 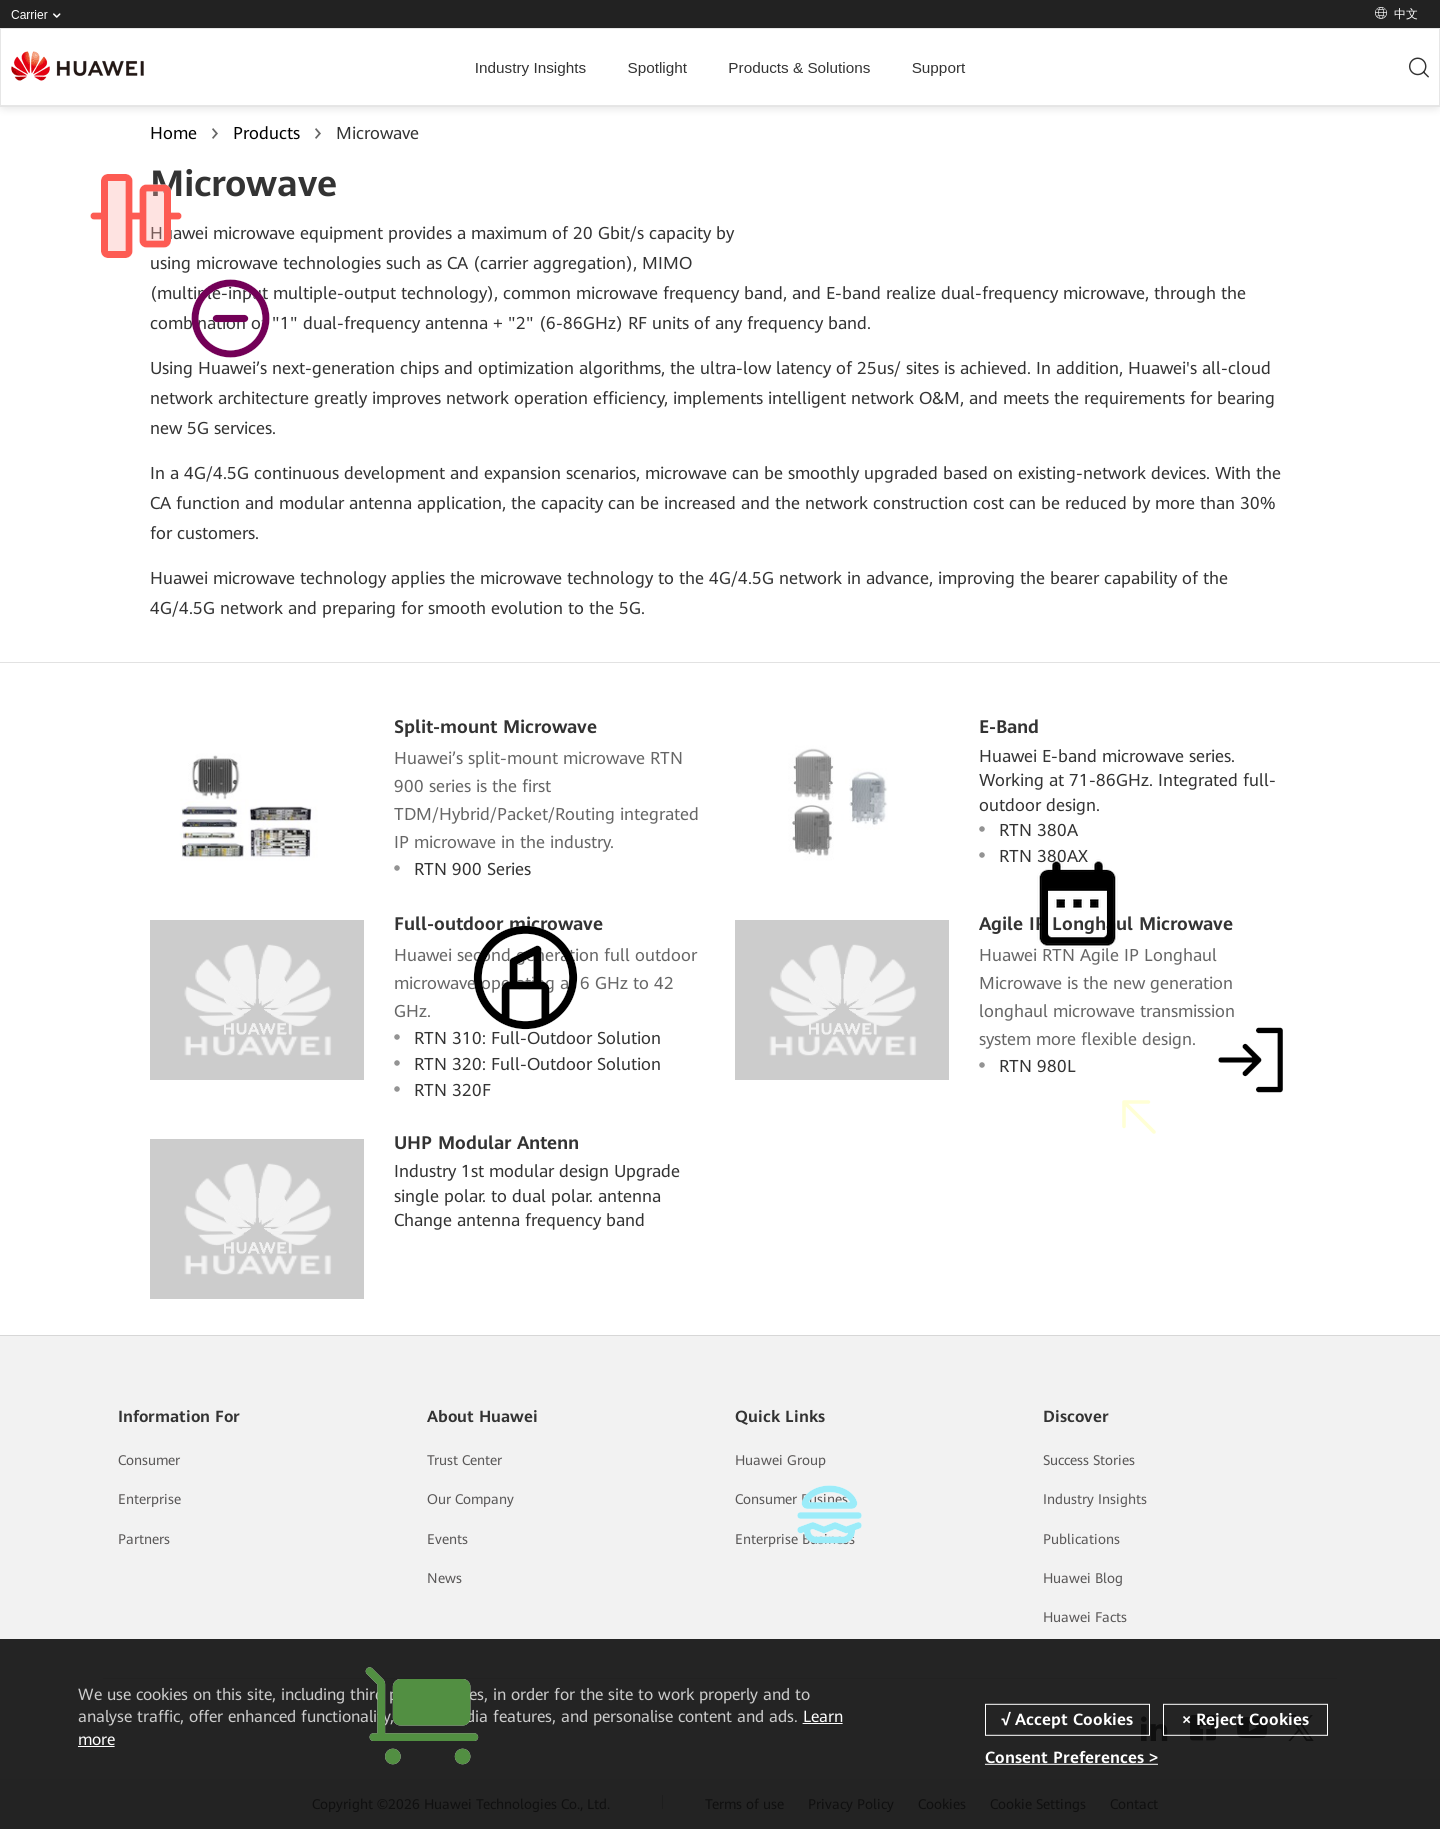 I want to click on navigate back to previous screen, so click(x=1139, y=1117).